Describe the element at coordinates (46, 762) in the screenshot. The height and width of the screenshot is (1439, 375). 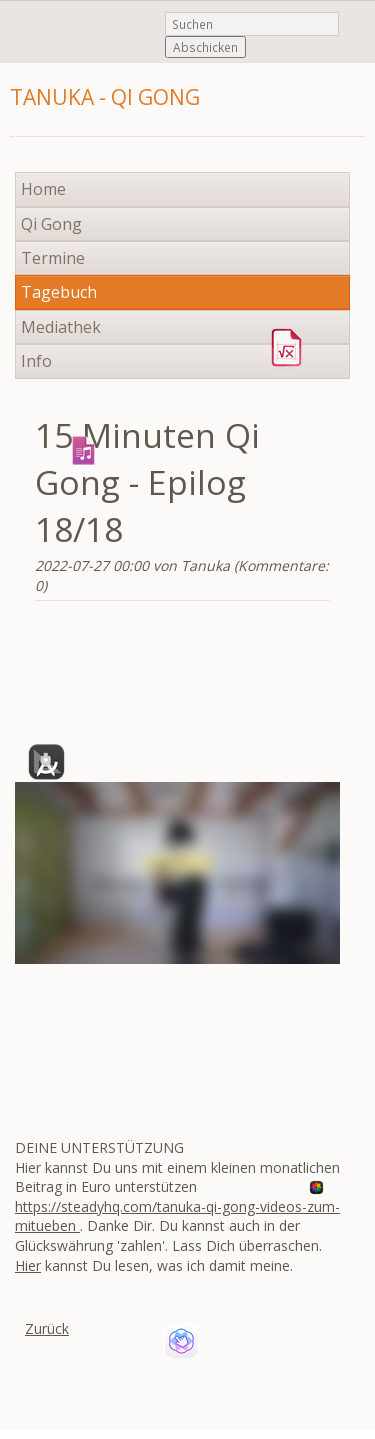
I see `open system accessories or utility applications` at that location.